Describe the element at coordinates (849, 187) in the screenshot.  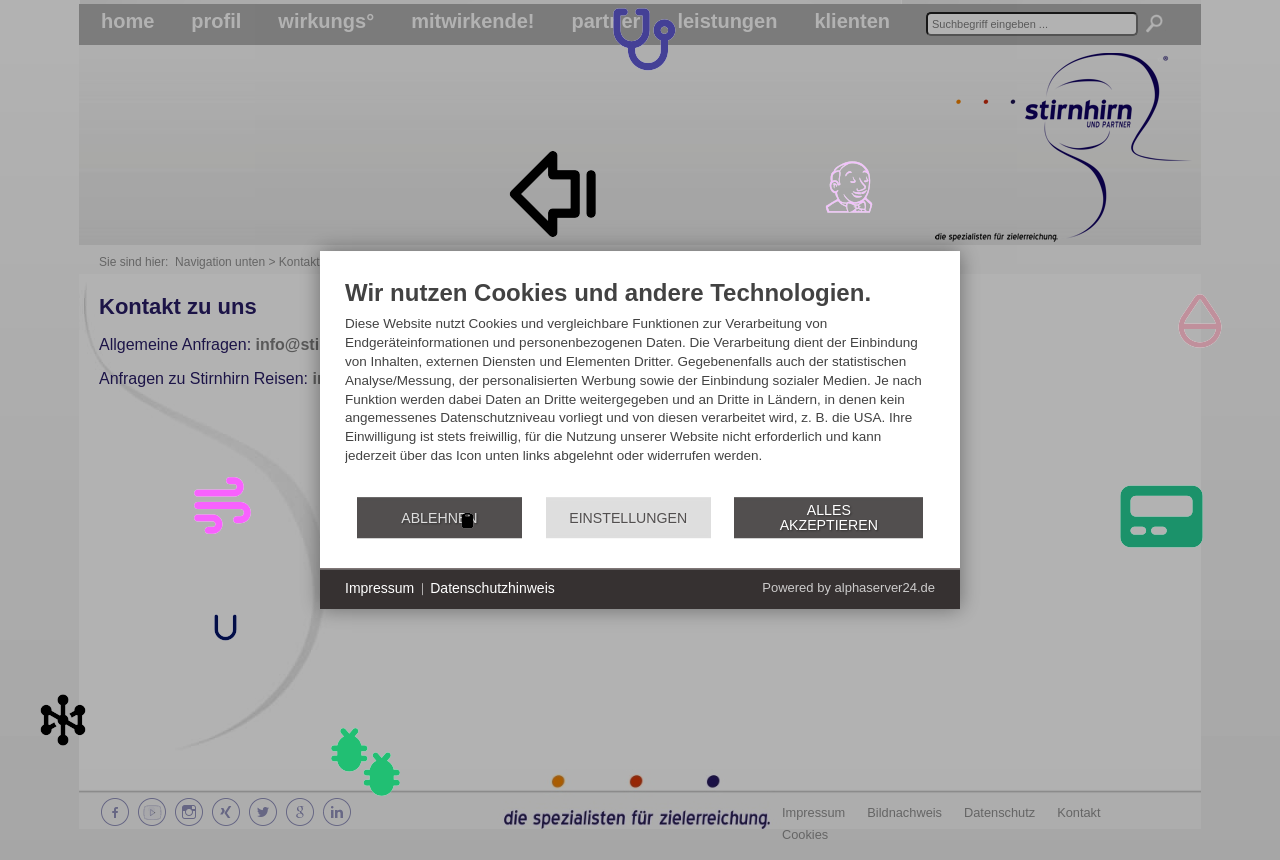
I see `Jenkins CI/CD automation server logo` at that location.